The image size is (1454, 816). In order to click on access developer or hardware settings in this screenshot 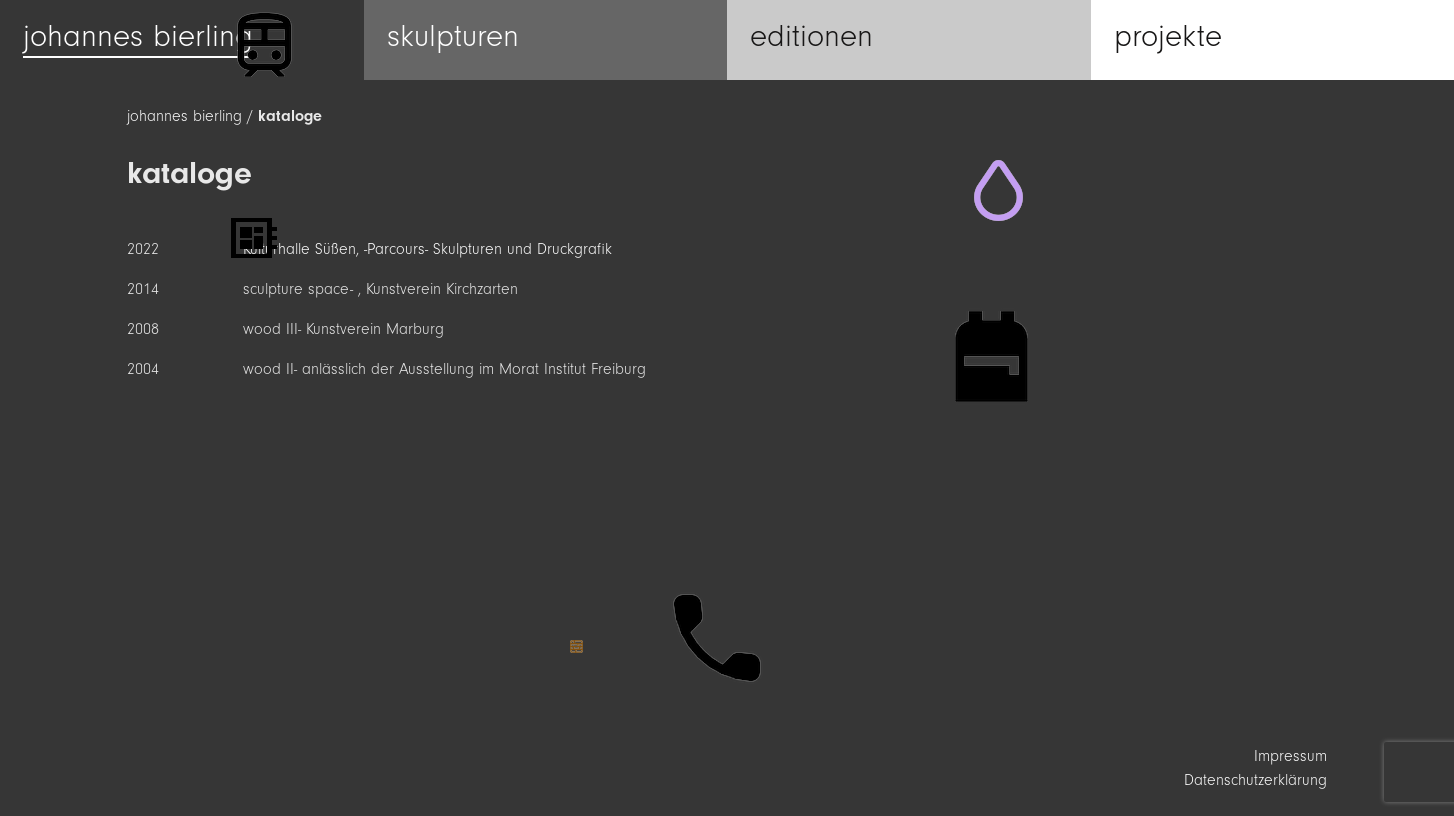, I will do `click(254, 238)`.